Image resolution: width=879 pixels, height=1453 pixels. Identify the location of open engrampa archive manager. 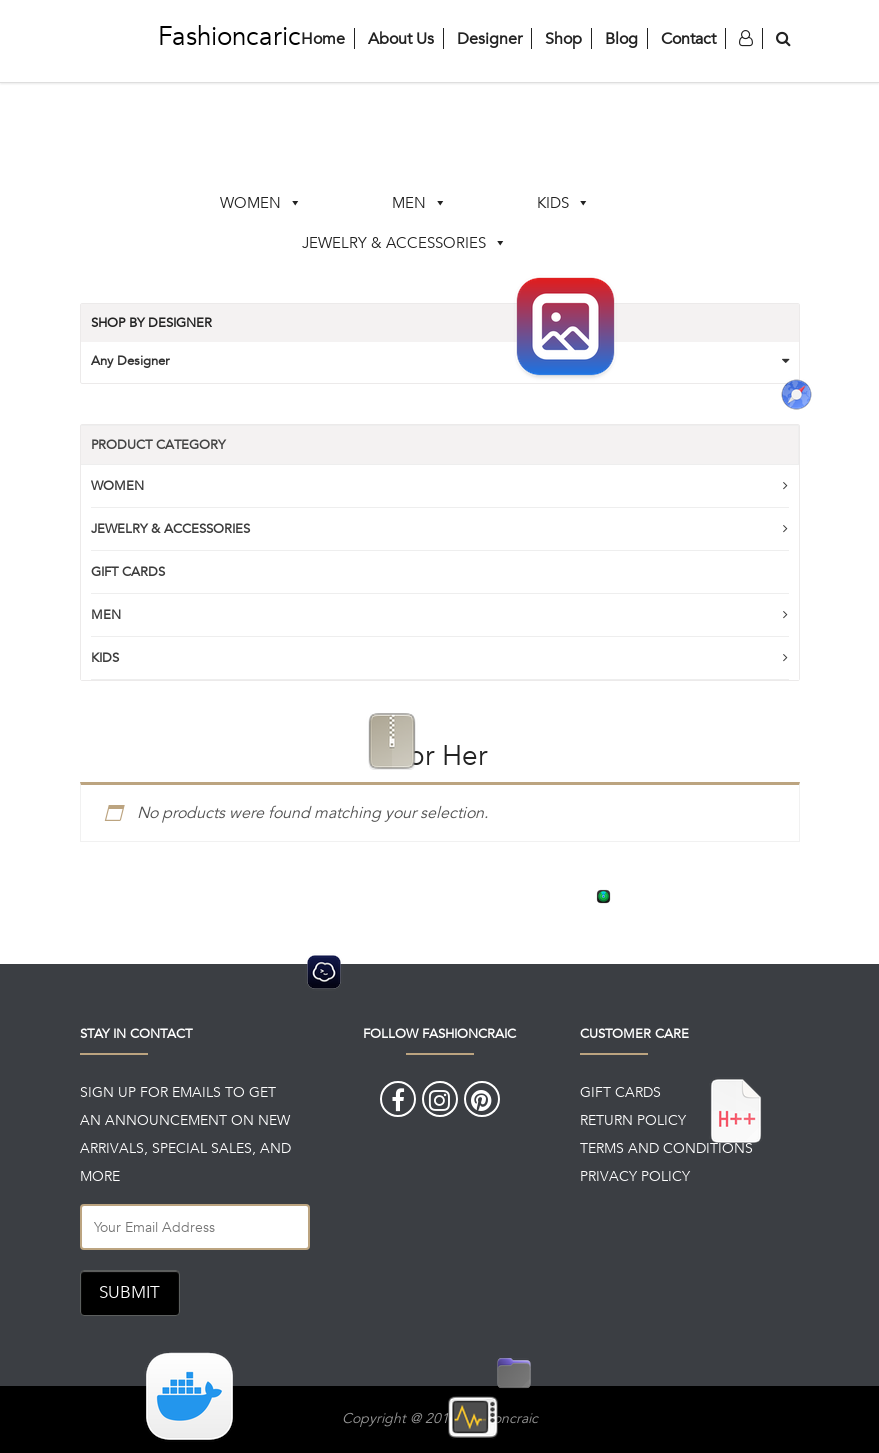
(392, 741).